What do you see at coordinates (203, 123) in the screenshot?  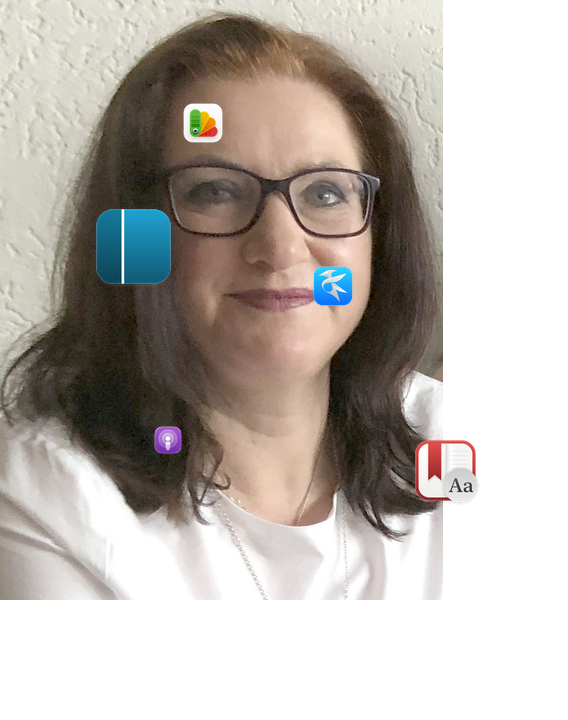 I see `open sk1 color picker application` at bounding box center [203, 123].